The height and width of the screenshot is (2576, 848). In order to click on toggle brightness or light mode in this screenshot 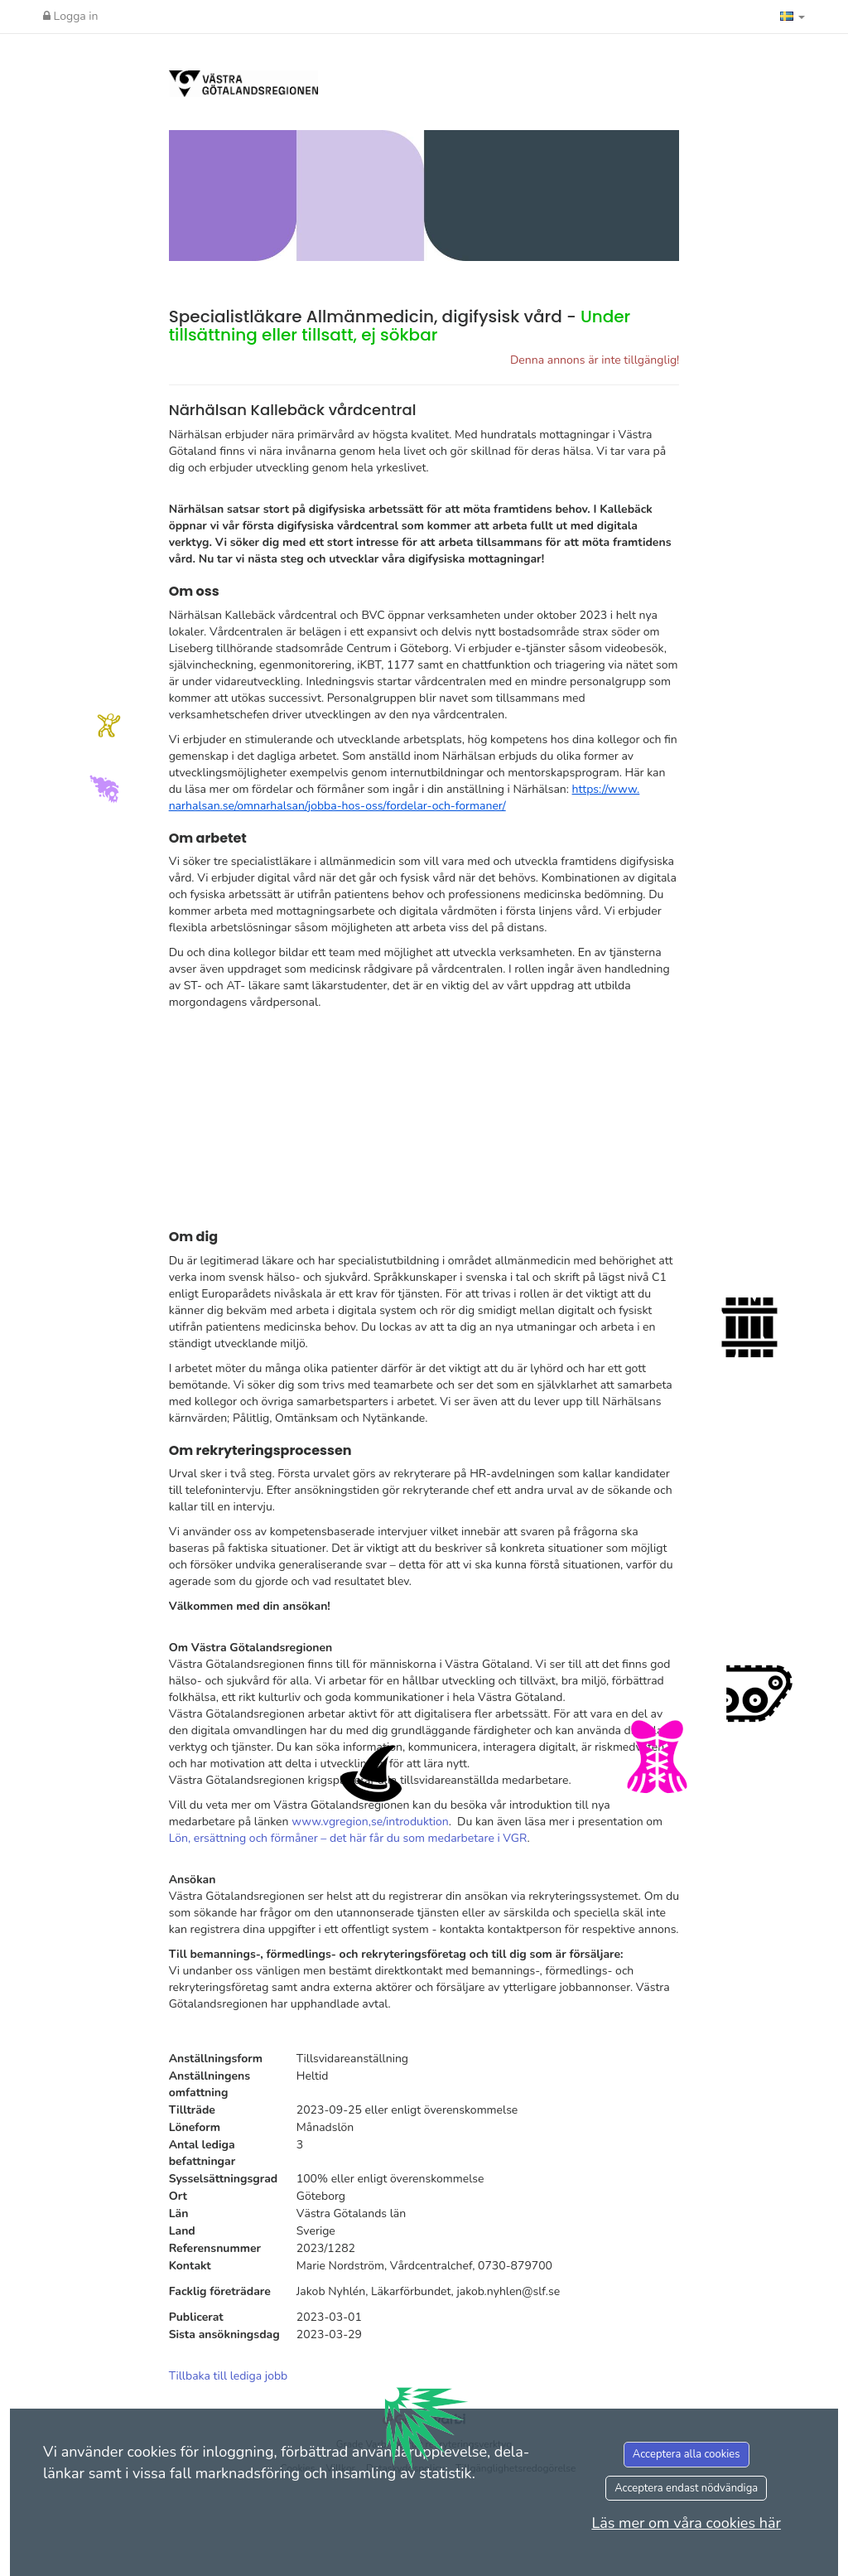, I will do `click(427, 2429)`.